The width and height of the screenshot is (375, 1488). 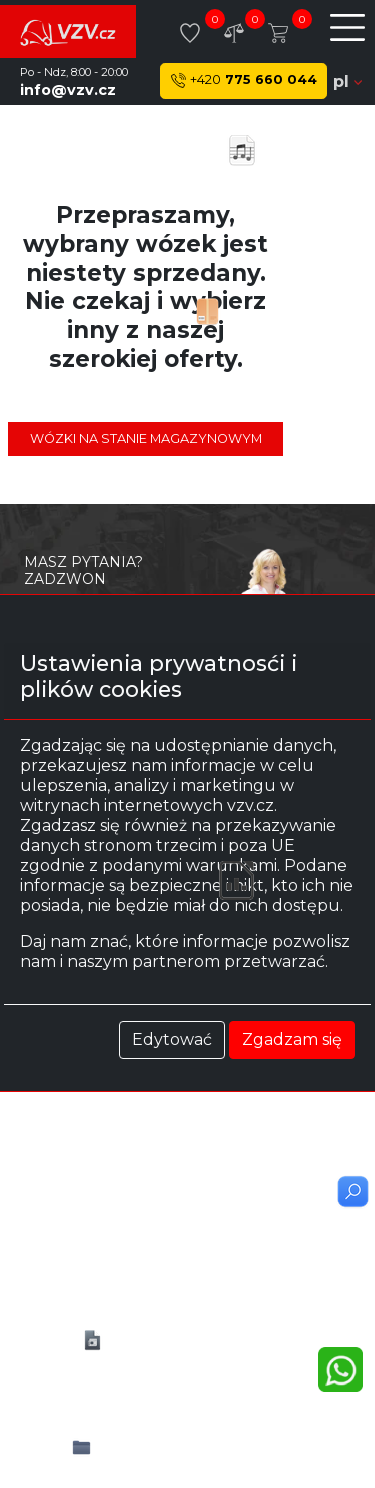 What do you see at coordinates (353, 1192) in the screenshot?
I see `open search or spotlight functionality` at bounding box center [353, 1192].